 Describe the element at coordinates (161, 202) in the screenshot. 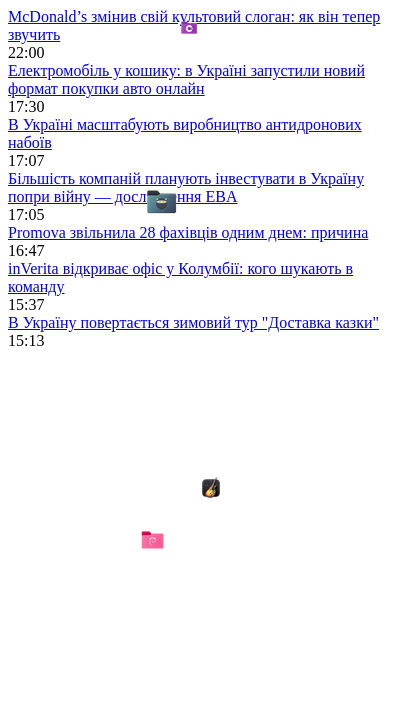

I see `open ninja download manager folder` at that location.